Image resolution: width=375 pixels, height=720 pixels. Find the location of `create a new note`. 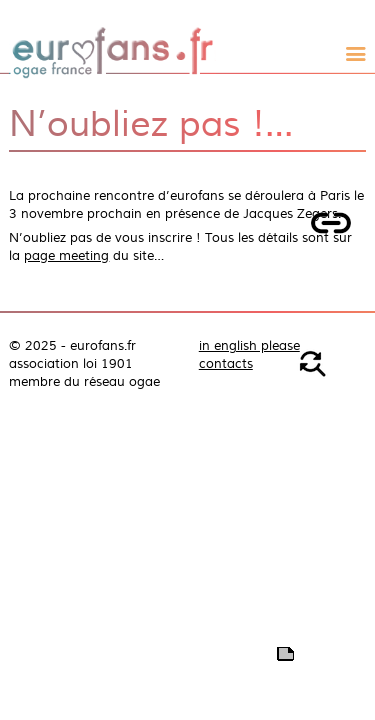

create a new note is located at coordinates (285, 653).